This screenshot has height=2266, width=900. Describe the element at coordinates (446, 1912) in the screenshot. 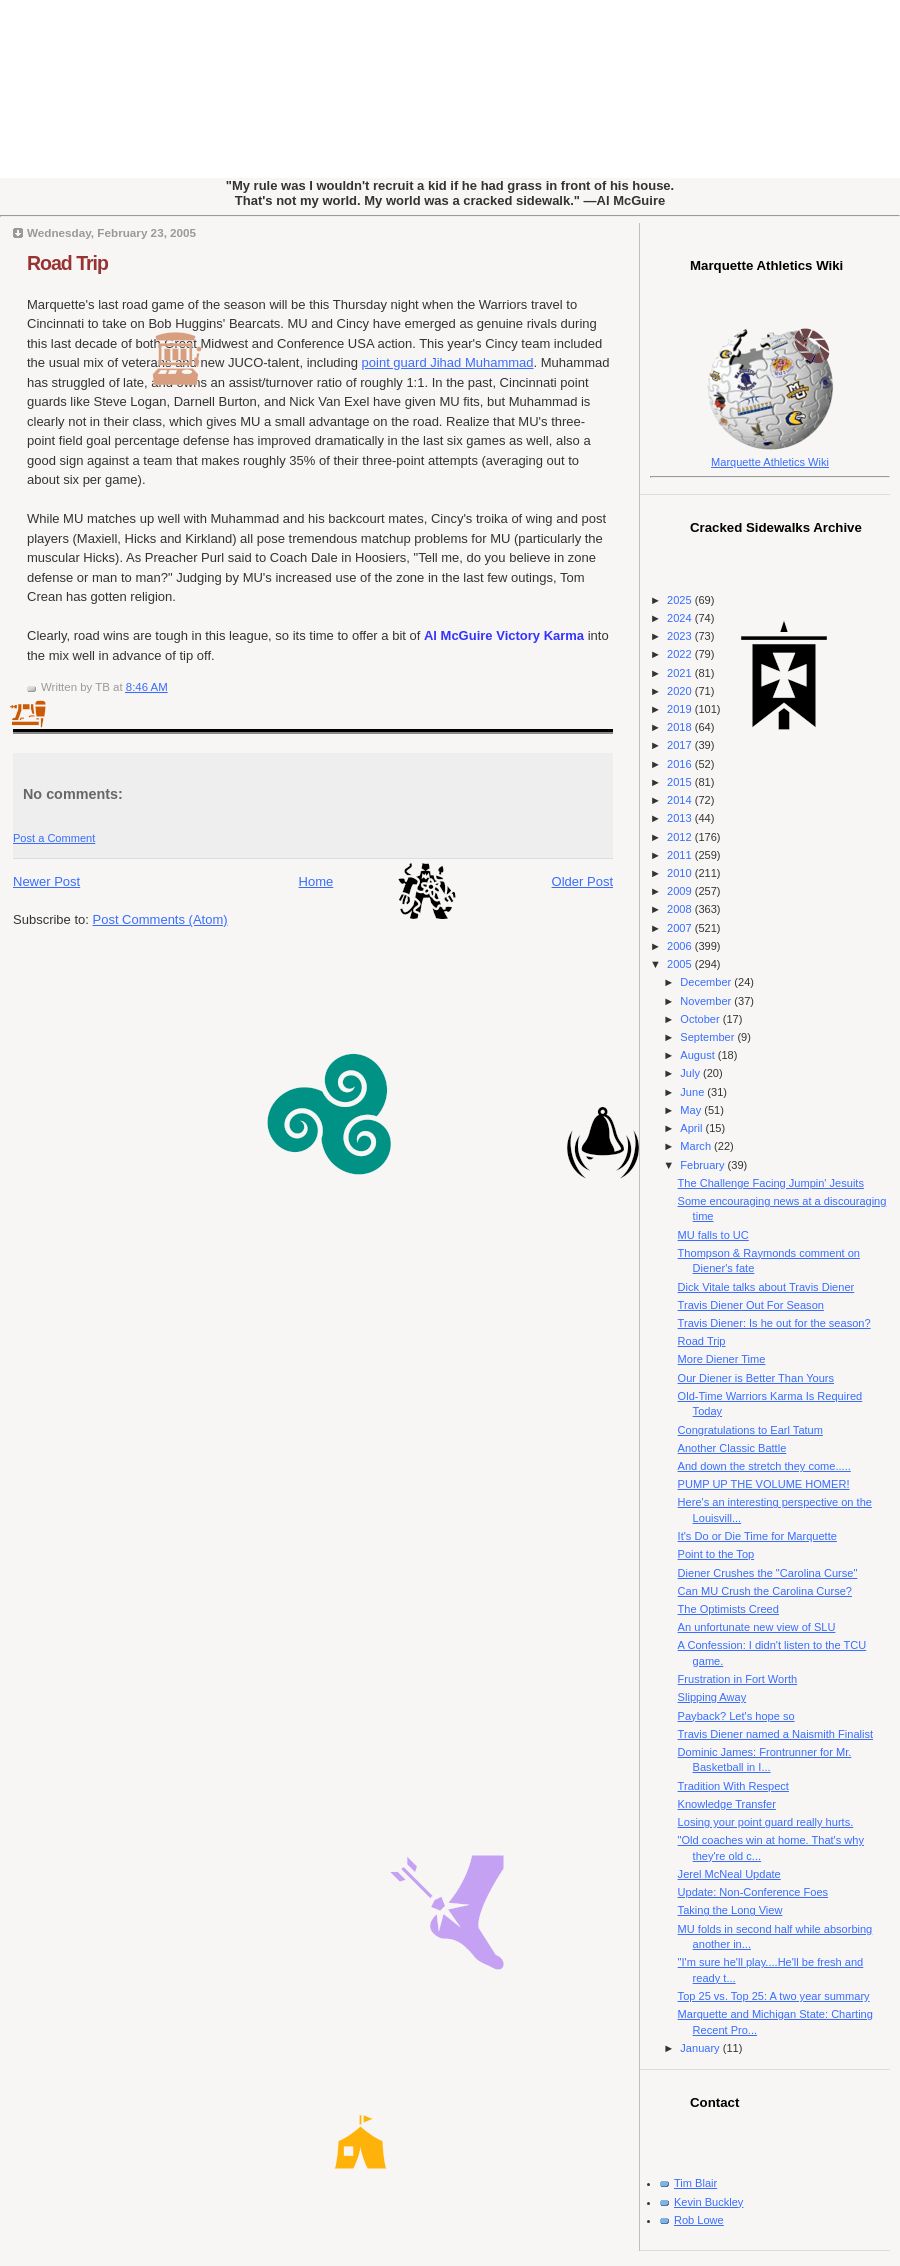

I see `indicates a character's weakness or vulnerability` at that location.